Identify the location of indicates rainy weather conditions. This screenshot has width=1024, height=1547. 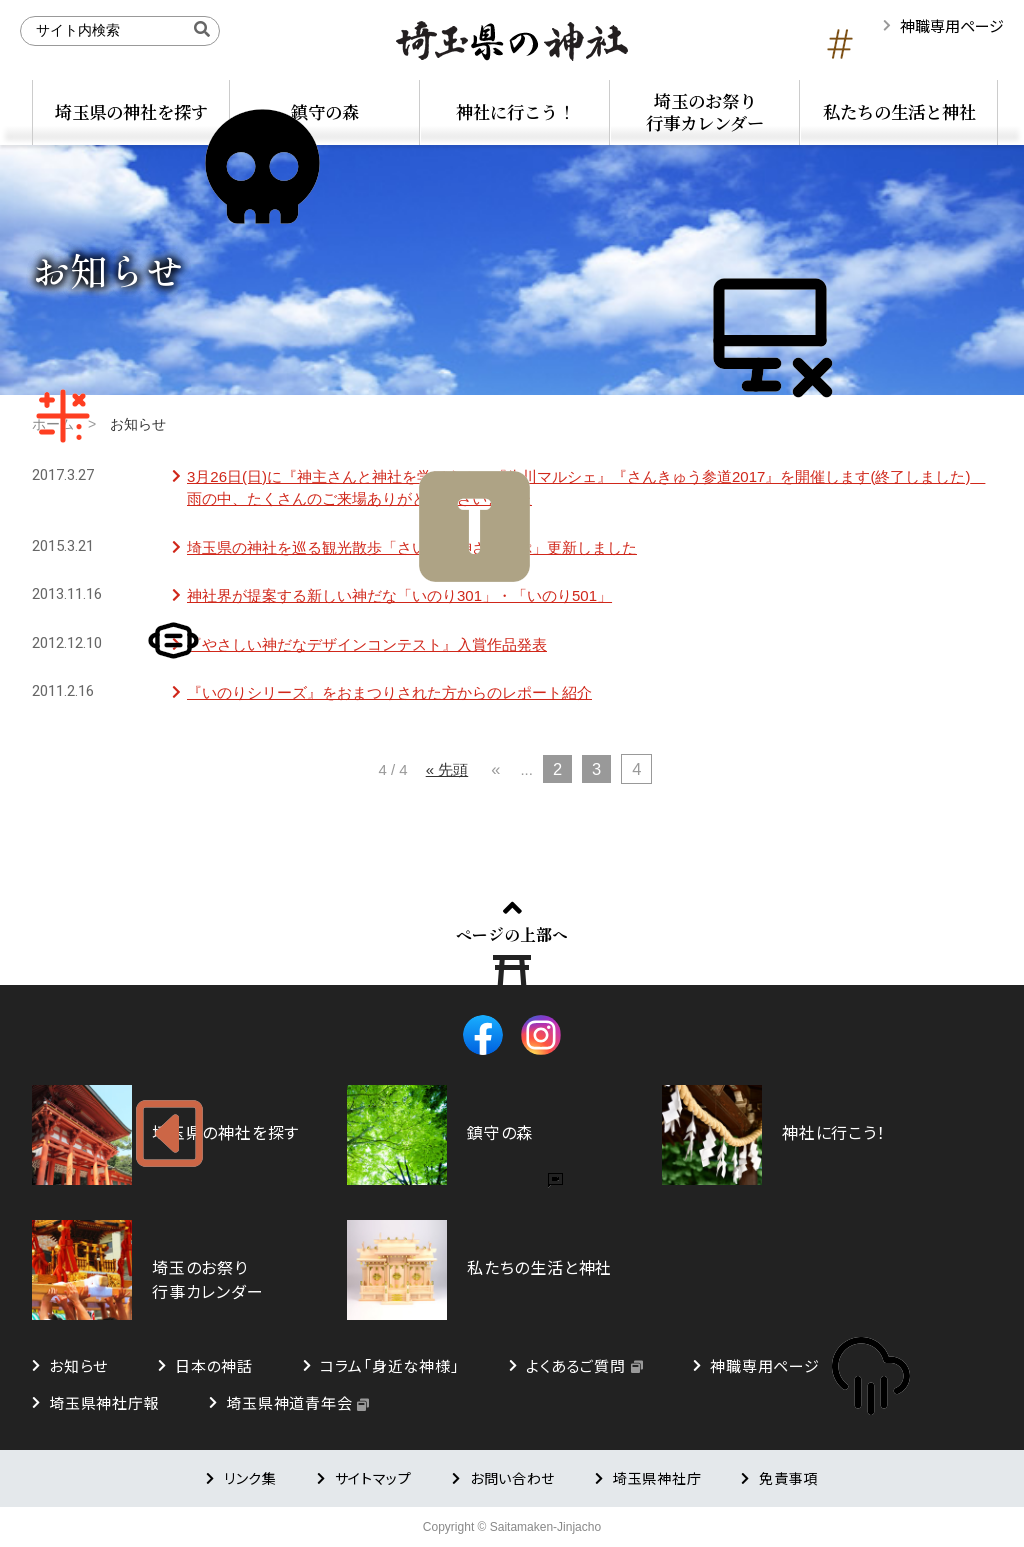
(871, 1376).